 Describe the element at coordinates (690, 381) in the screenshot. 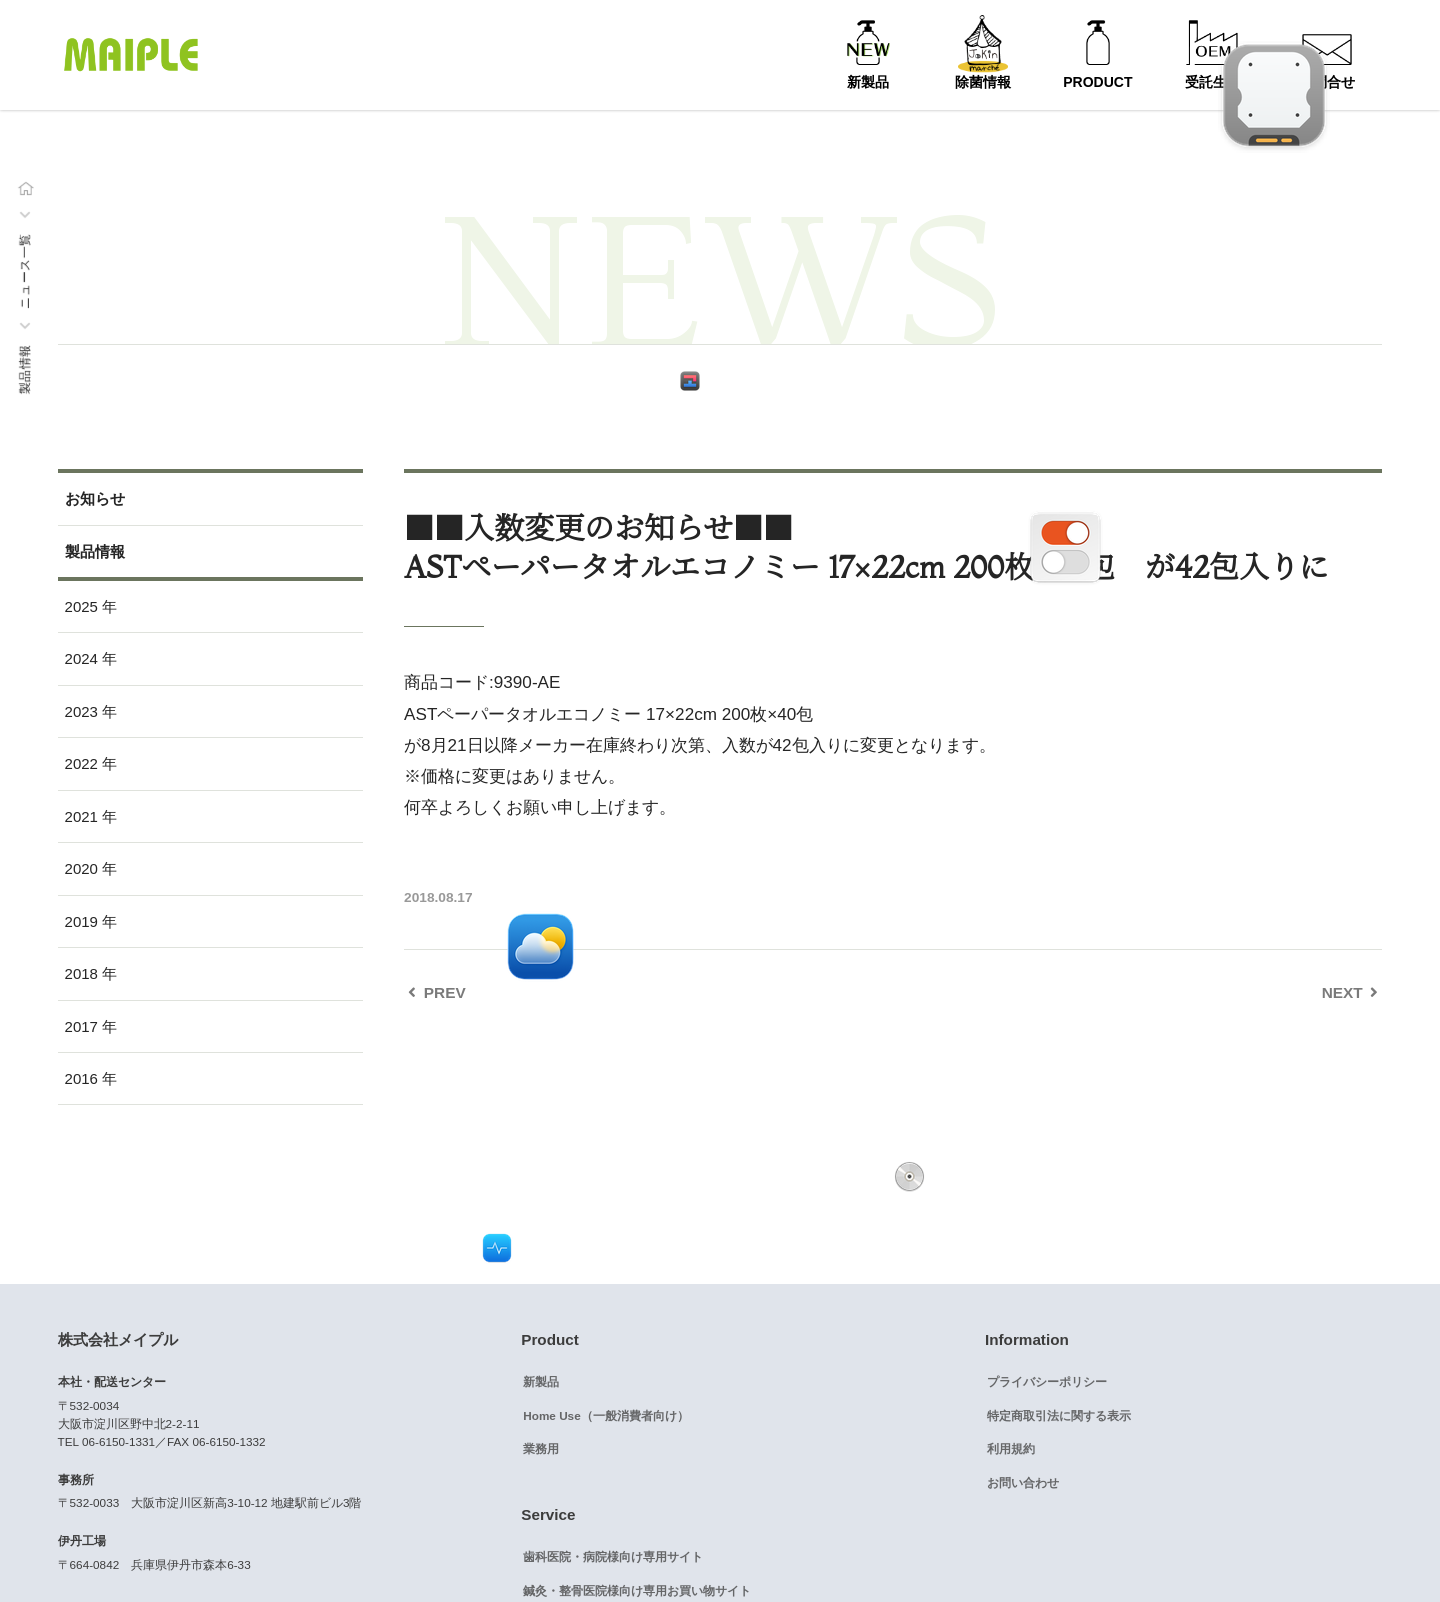

I see `launch quadrapassel tetris-style puzzle game` at that location.